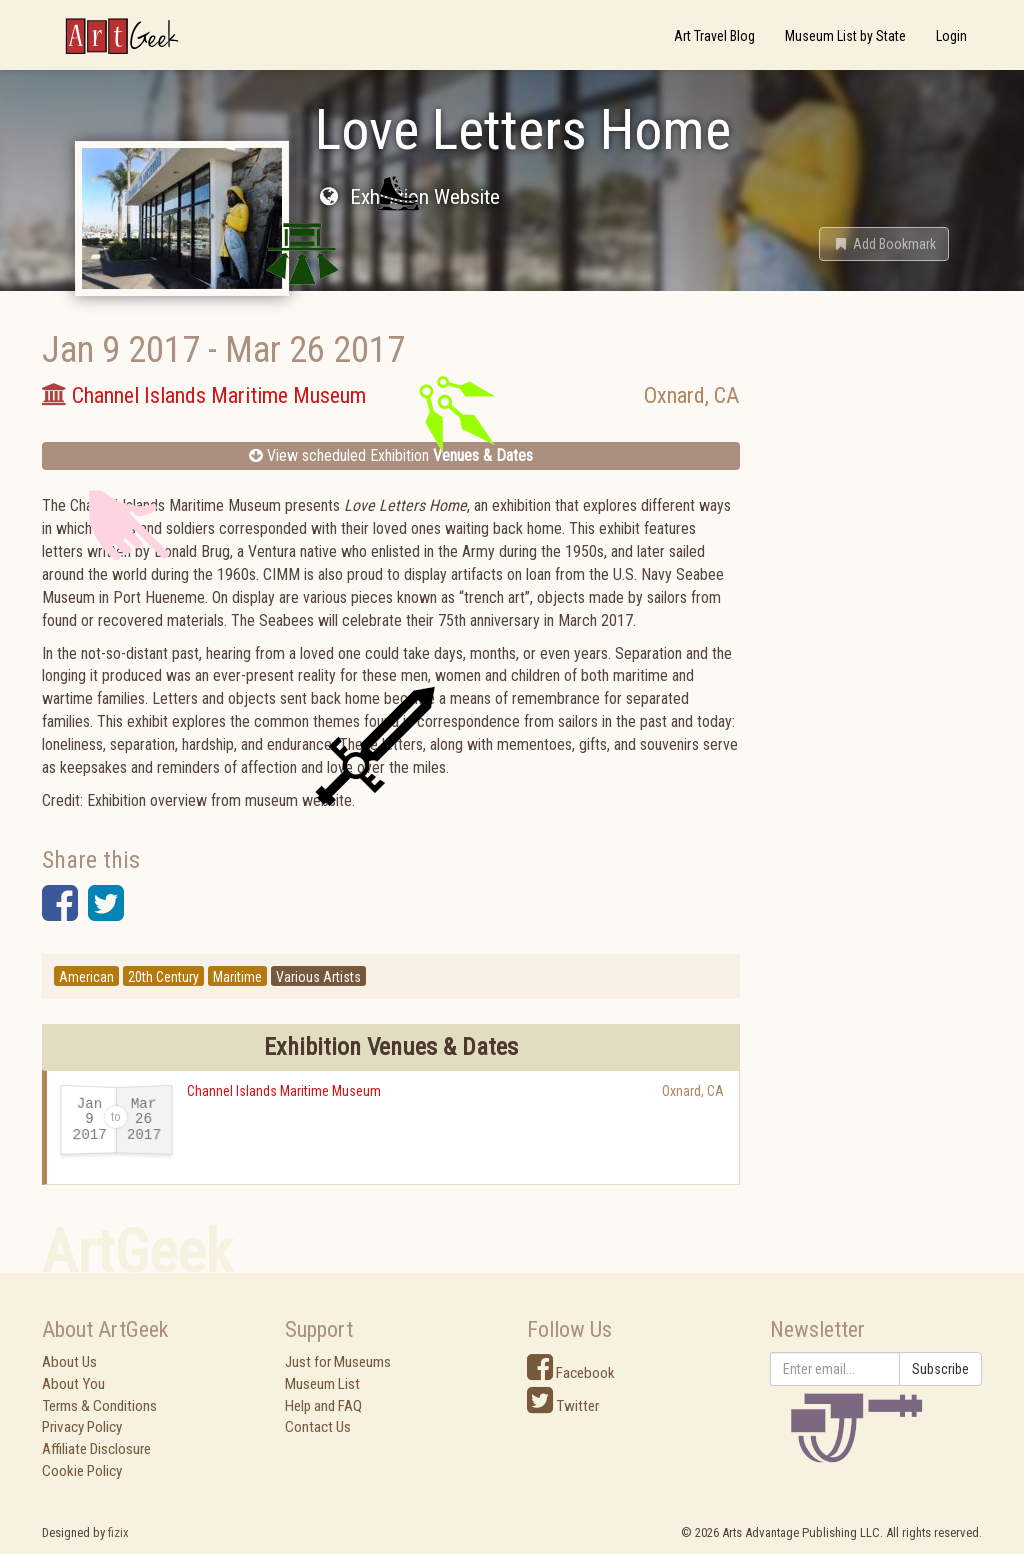 The image size is (1024, 1554). I want to click on equip or select a sword weapon, so click(375, 746).